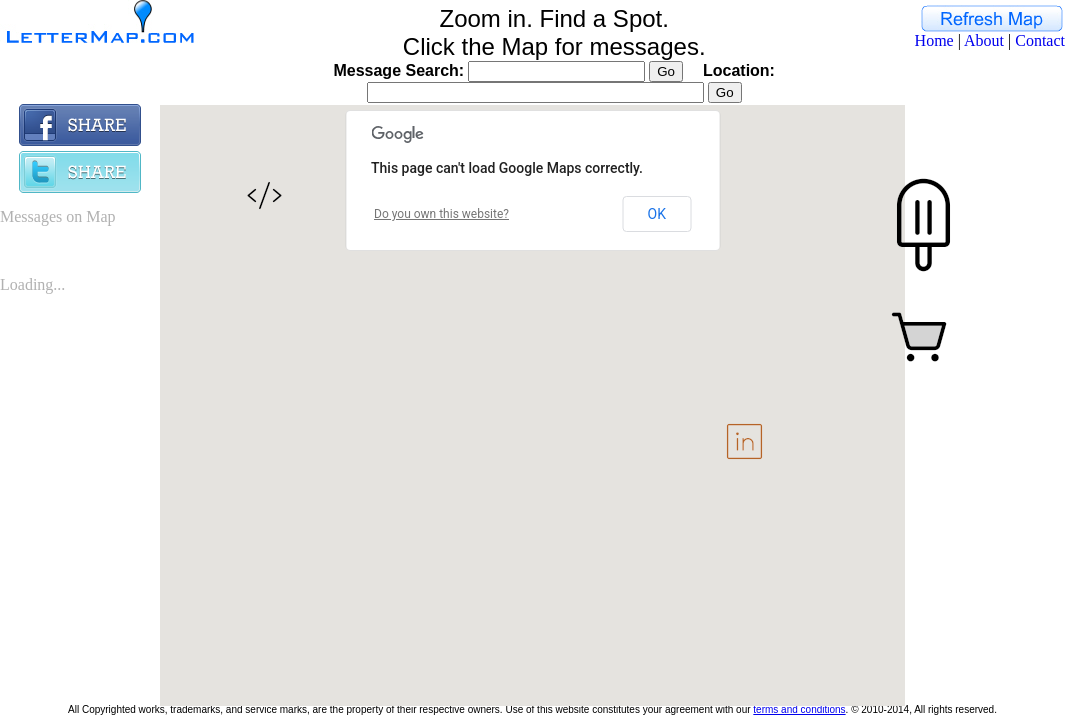 The height and width of the screenshot is (720, 1085). Describe the element at coordinates (744, 441) in the screenshot. I see `open LinkedIn profile or page` at that location.